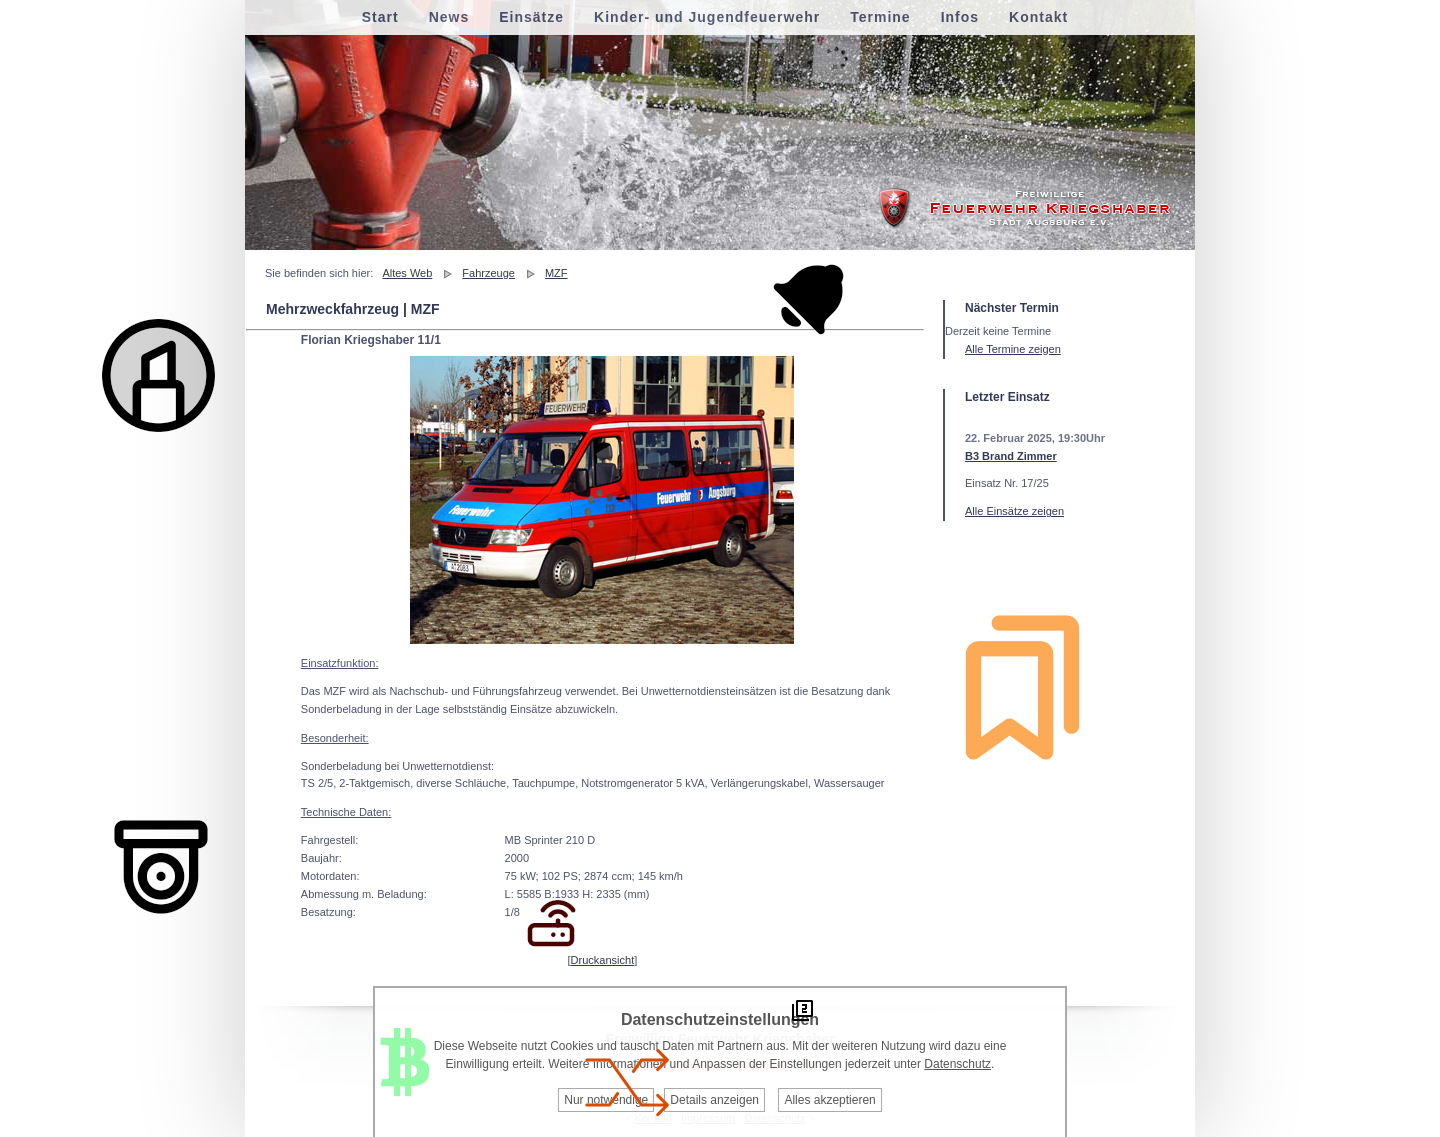  Describe the element at coordinates (625, 1082) in the screenshot. I see `shuffle or randomize playlist order` at that location.